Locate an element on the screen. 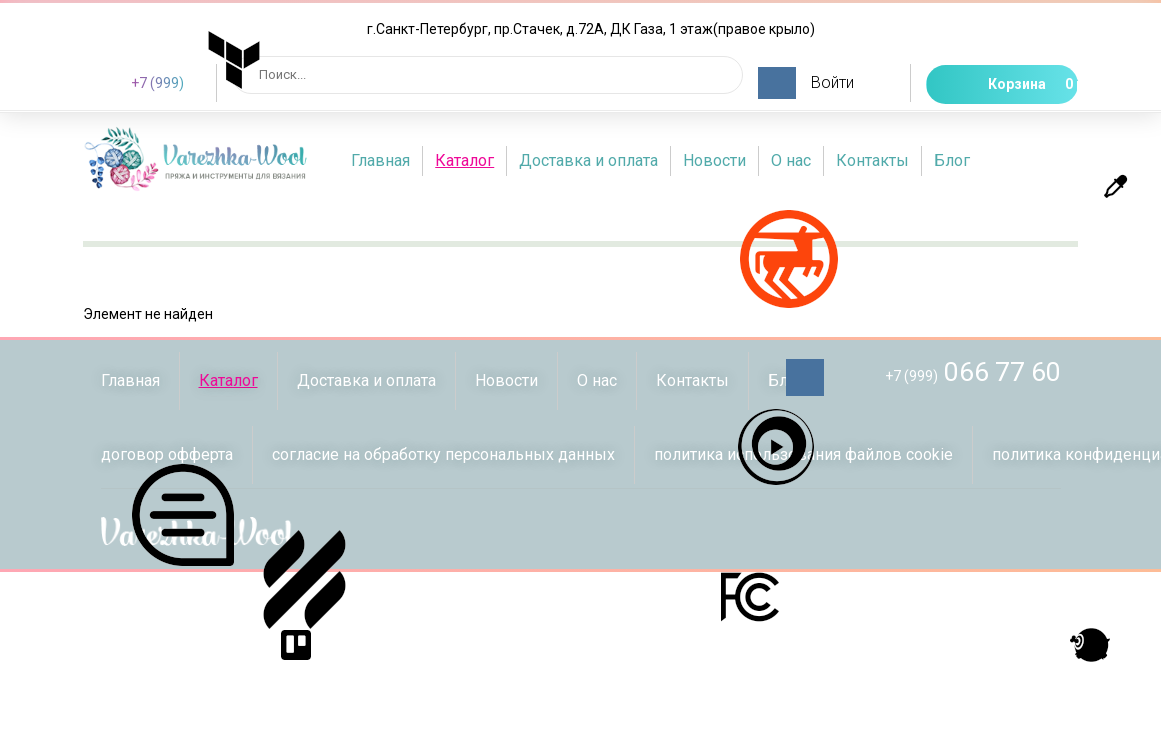  pick a color from the screen is located at coordinates (1115, 186).